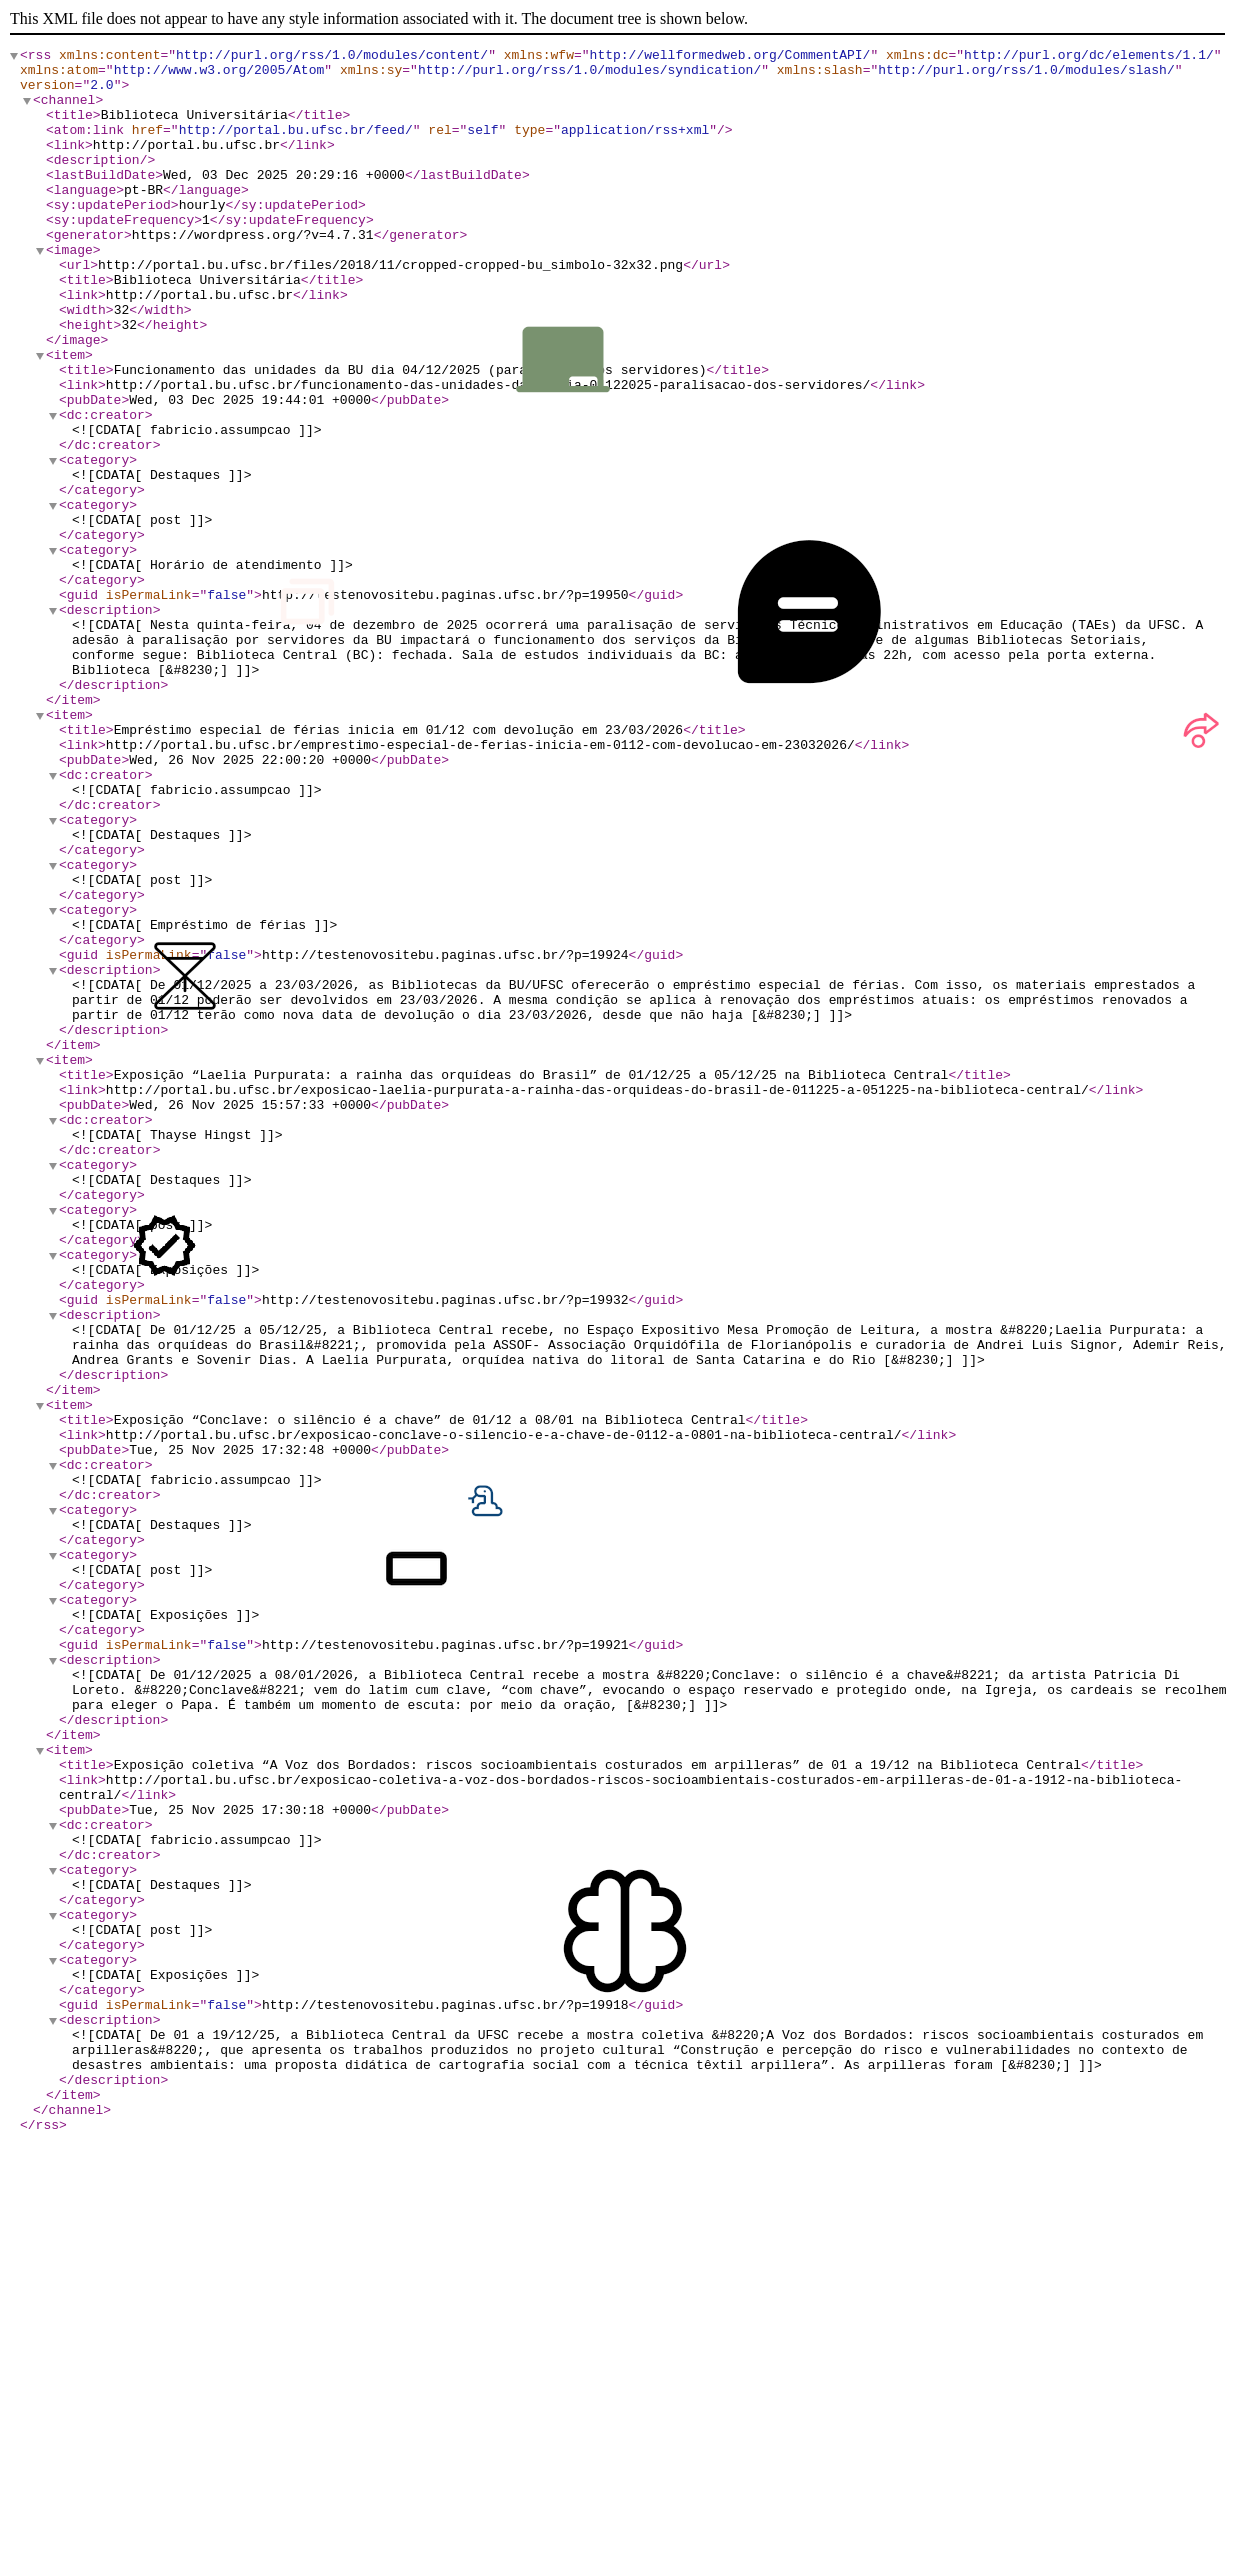 Image resolution: width=1235 pixels, height=2550 pixels. I want to click on python file or python language indicator, so click(486, 1502).